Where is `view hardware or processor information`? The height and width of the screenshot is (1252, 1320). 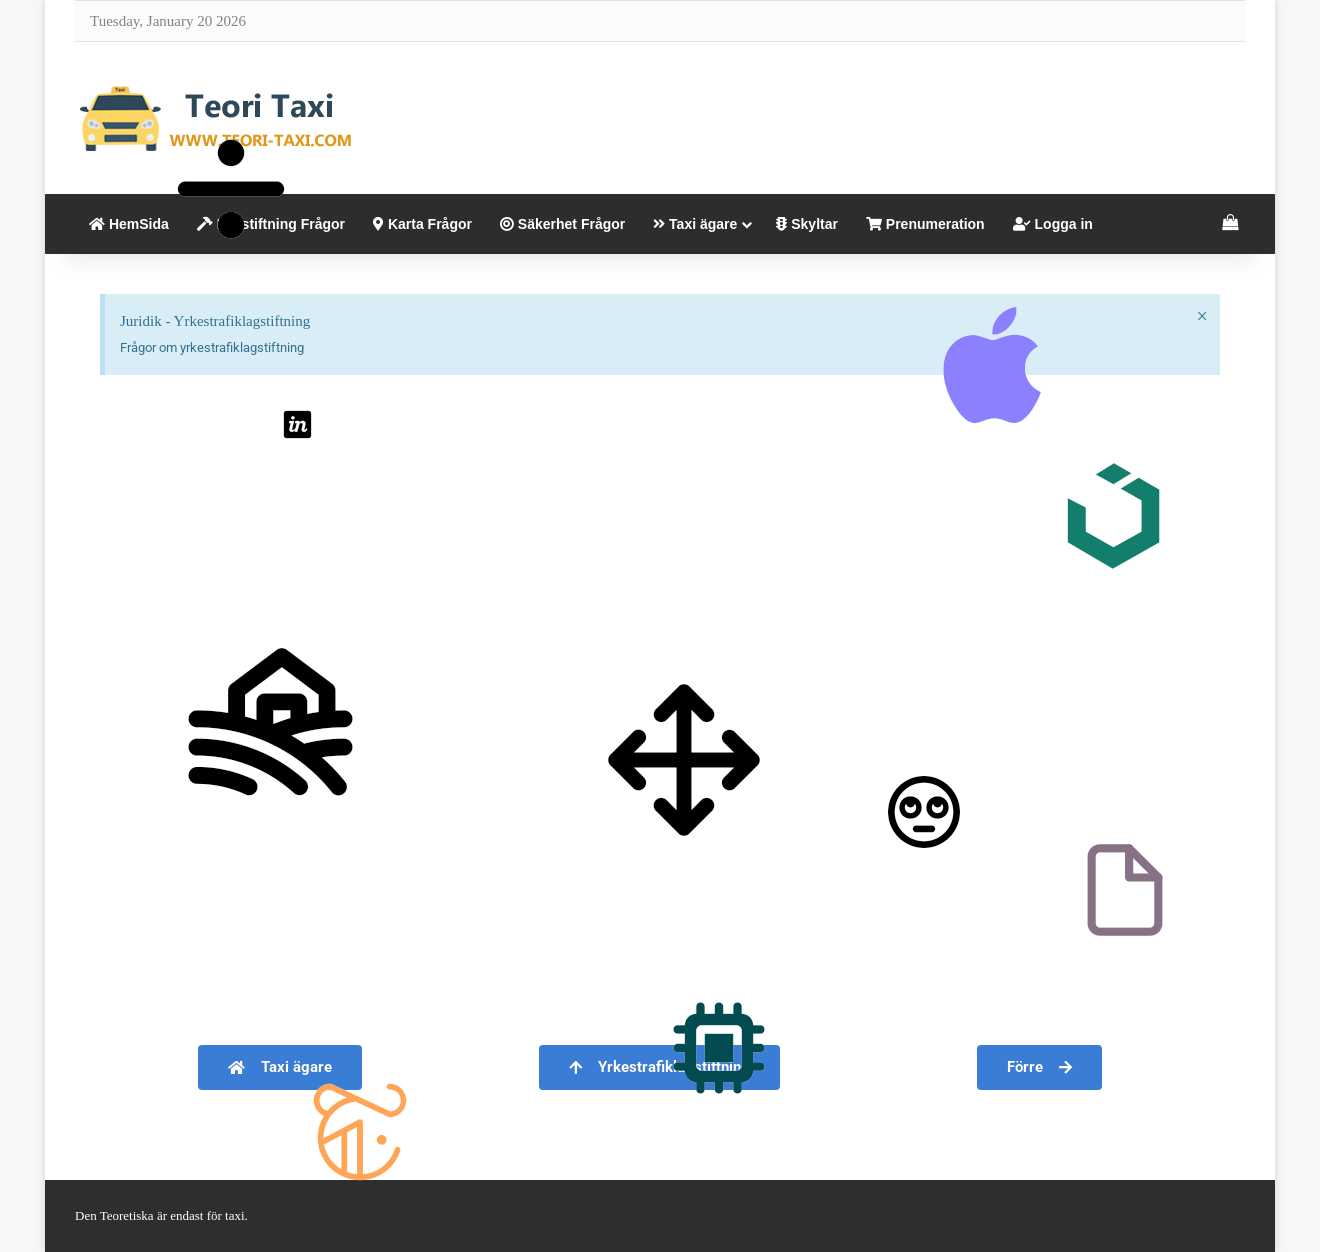
view hardware or processor information is located at coordinates (719, 1048).